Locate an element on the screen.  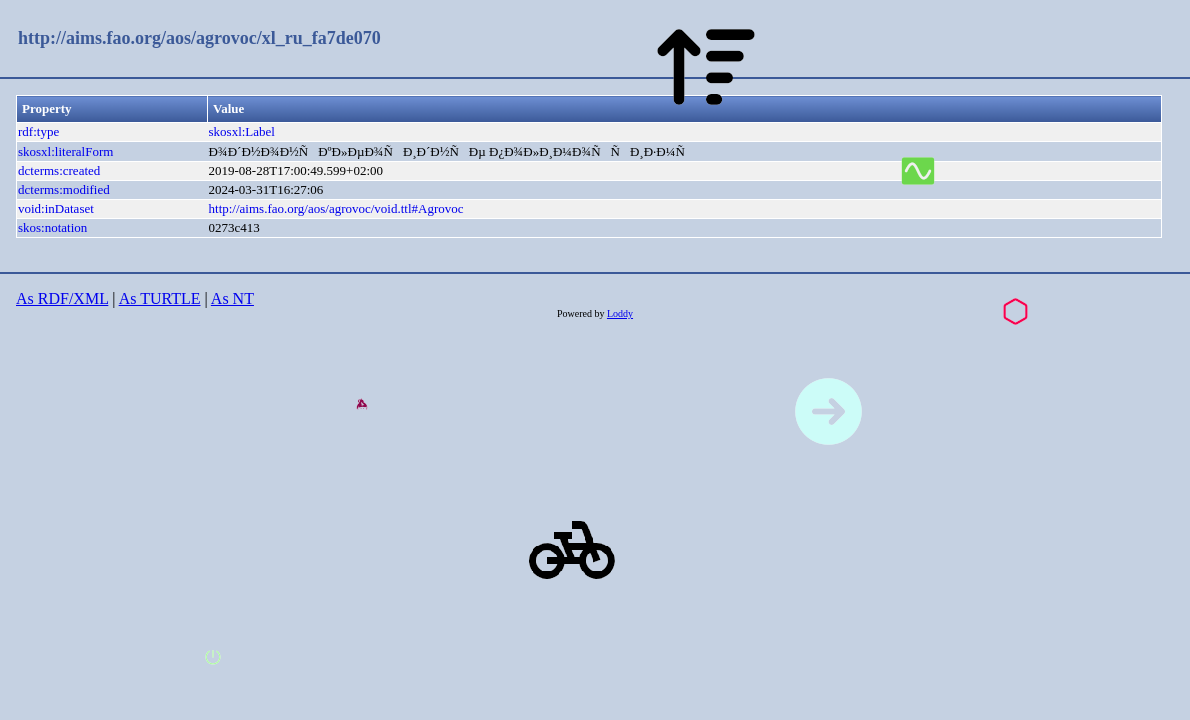
sort list in ascending order is located at coordinates (706, 67).